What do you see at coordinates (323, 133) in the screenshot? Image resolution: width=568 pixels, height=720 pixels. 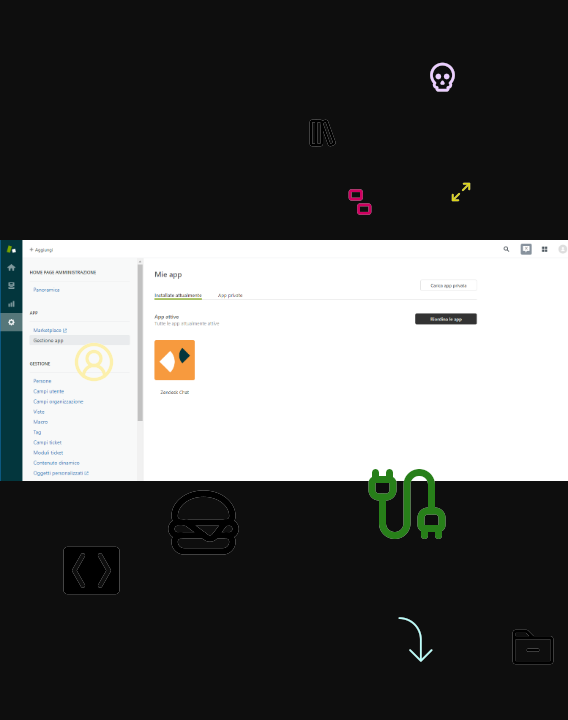 I see `access your library or collection` at bounding box center [323, 133].